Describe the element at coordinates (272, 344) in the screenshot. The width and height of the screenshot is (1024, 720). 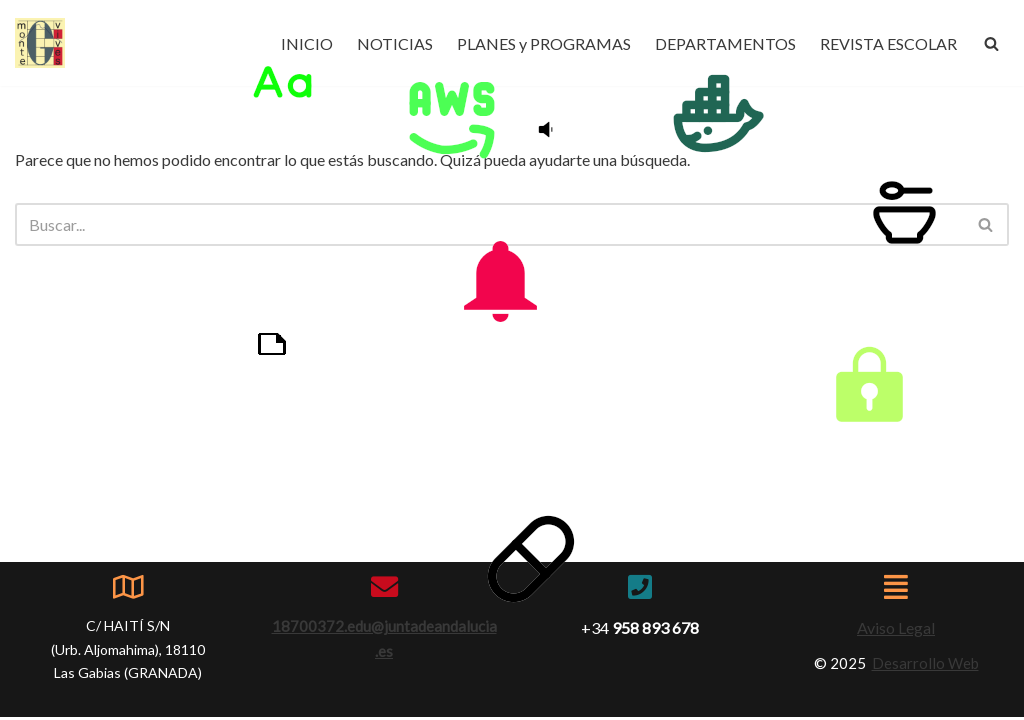
I see `create a new note` at that location.